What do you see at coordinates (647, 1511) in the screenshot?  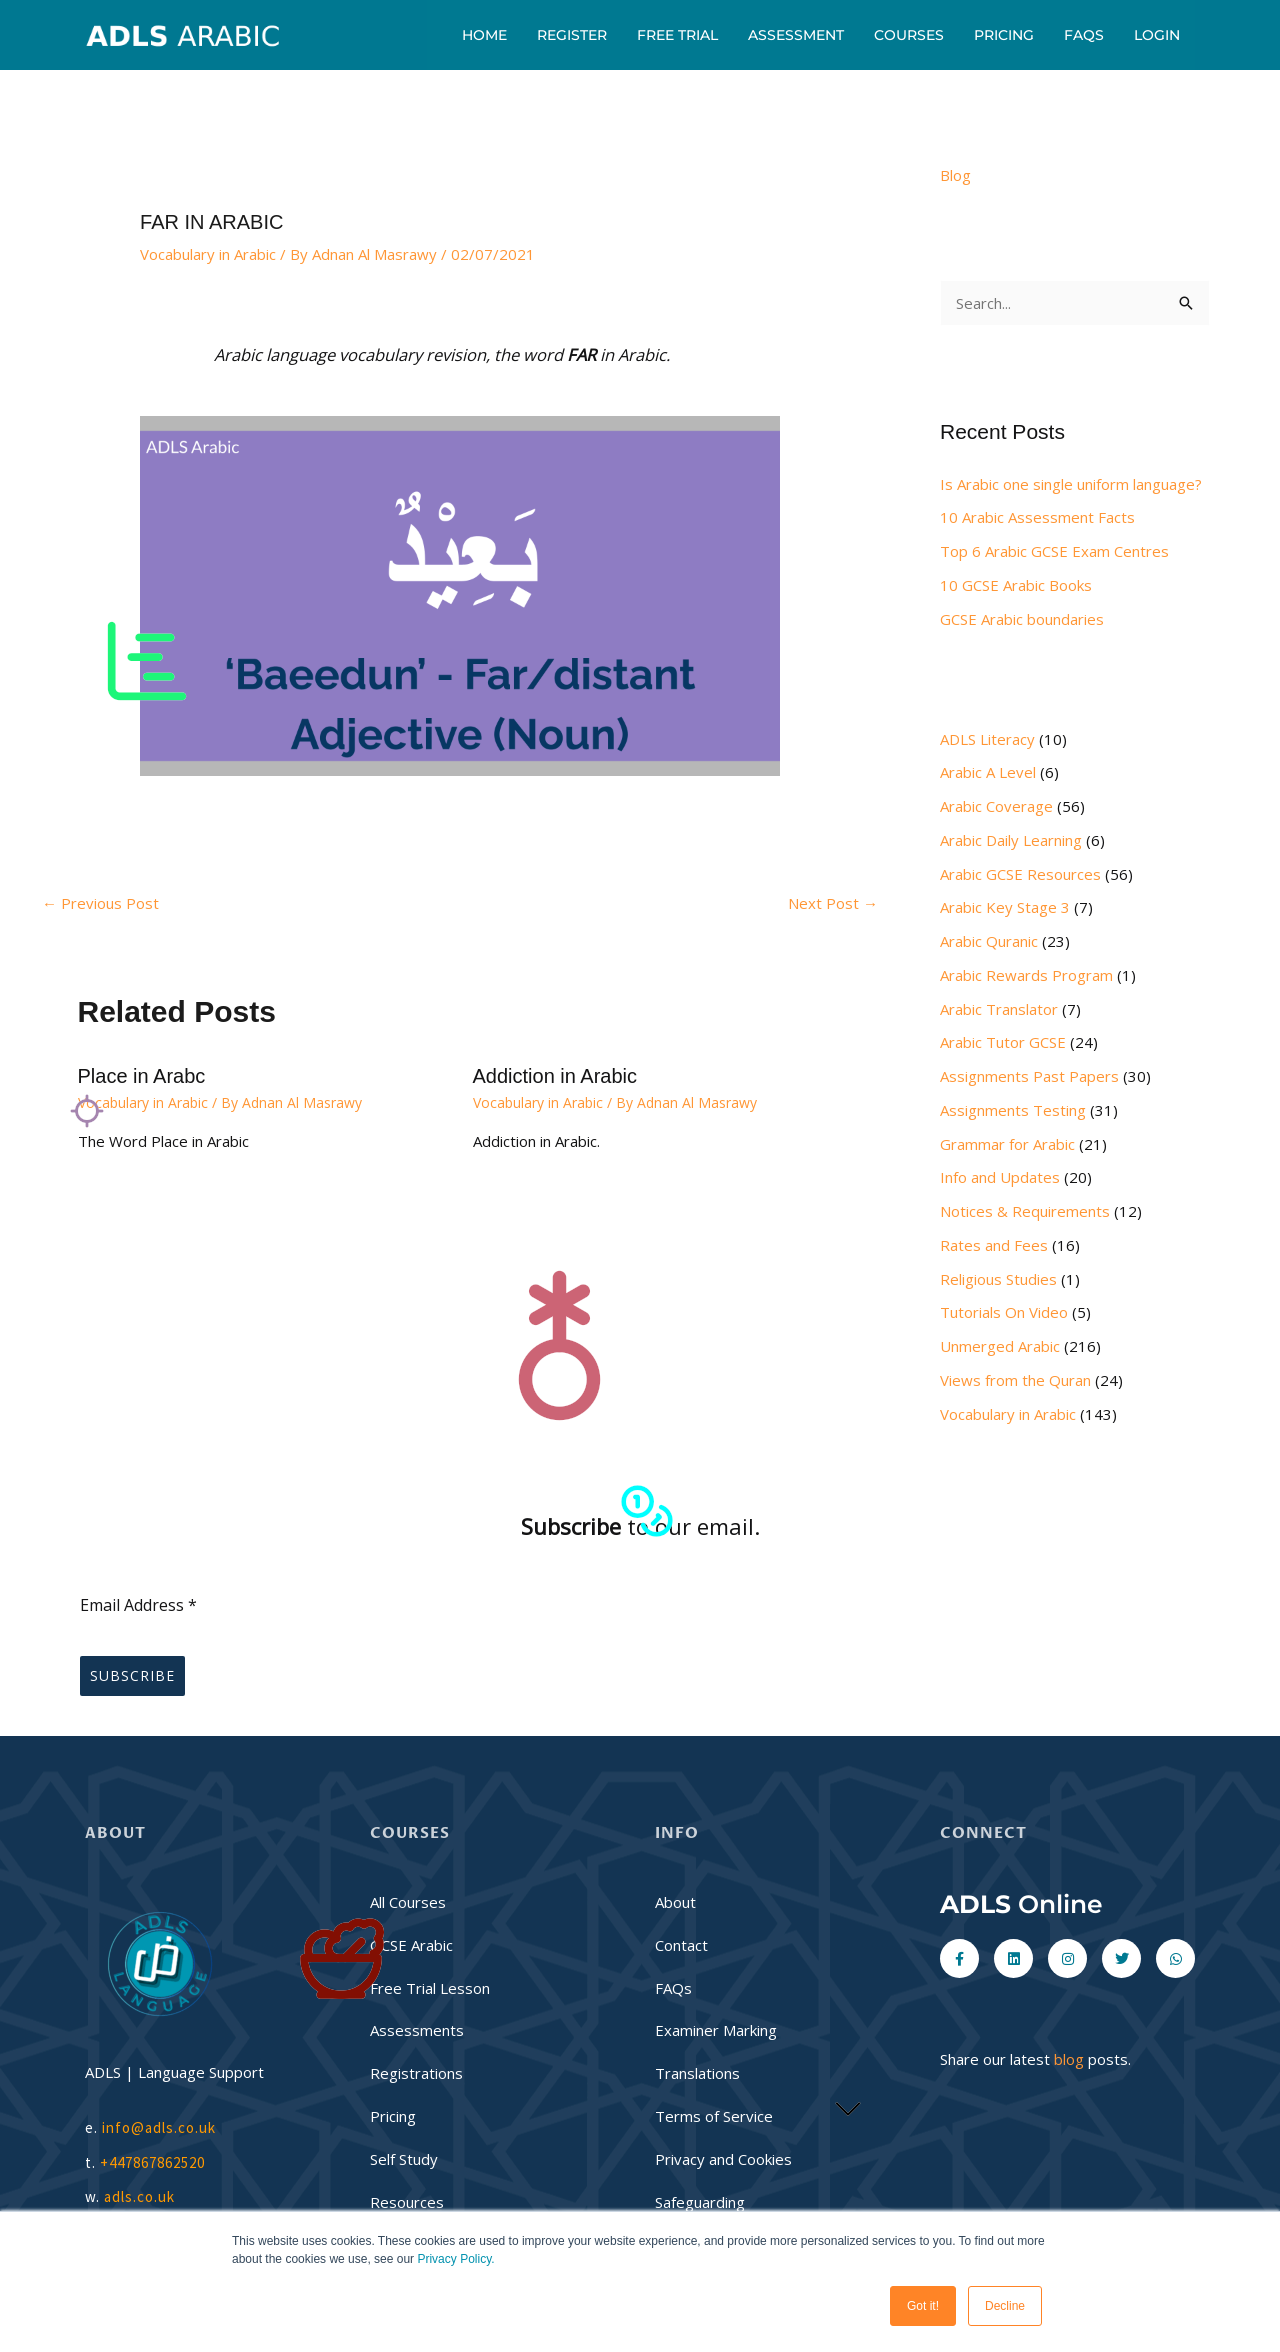 I see `view your coin balance or currency` at bounding box center [647, 1511].